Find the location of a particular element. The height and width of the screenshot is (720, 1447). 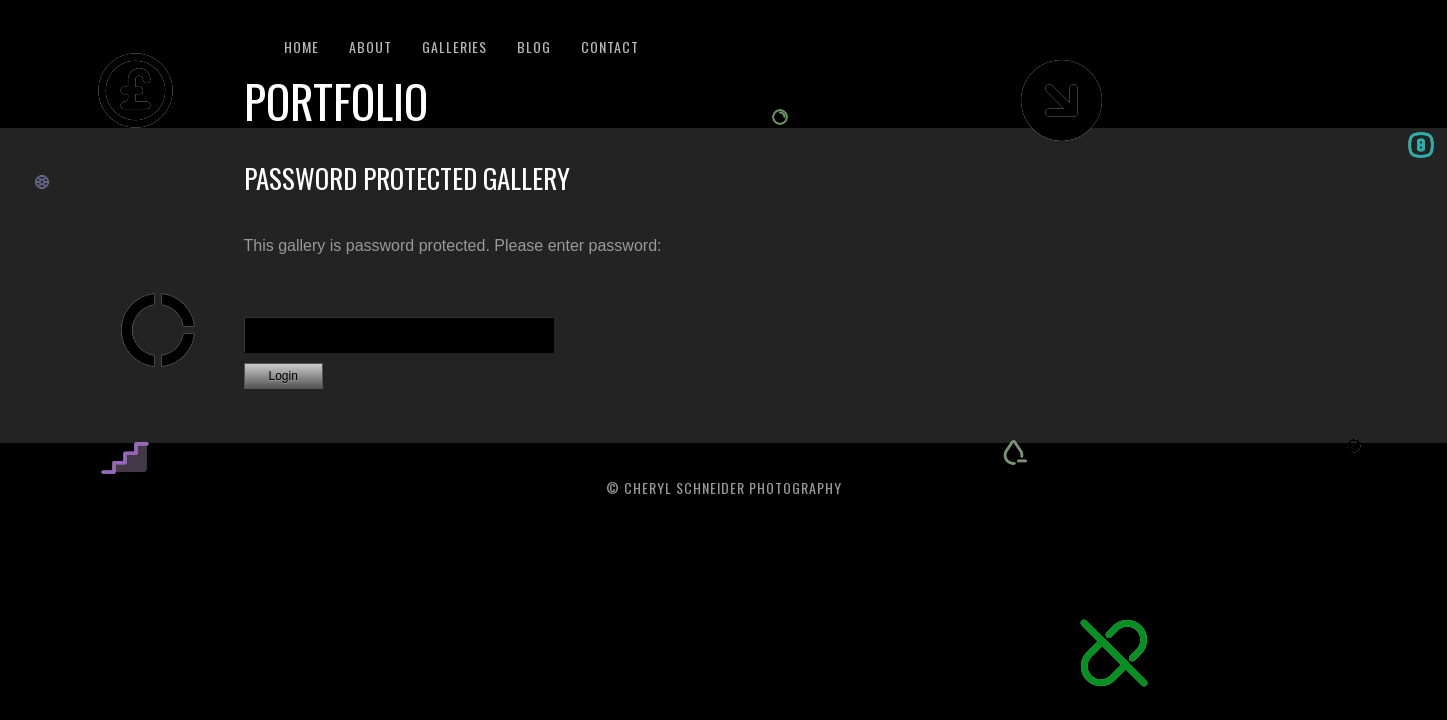

indicates item number 8 in a list or sequence is located at coordinates (1421, 145).